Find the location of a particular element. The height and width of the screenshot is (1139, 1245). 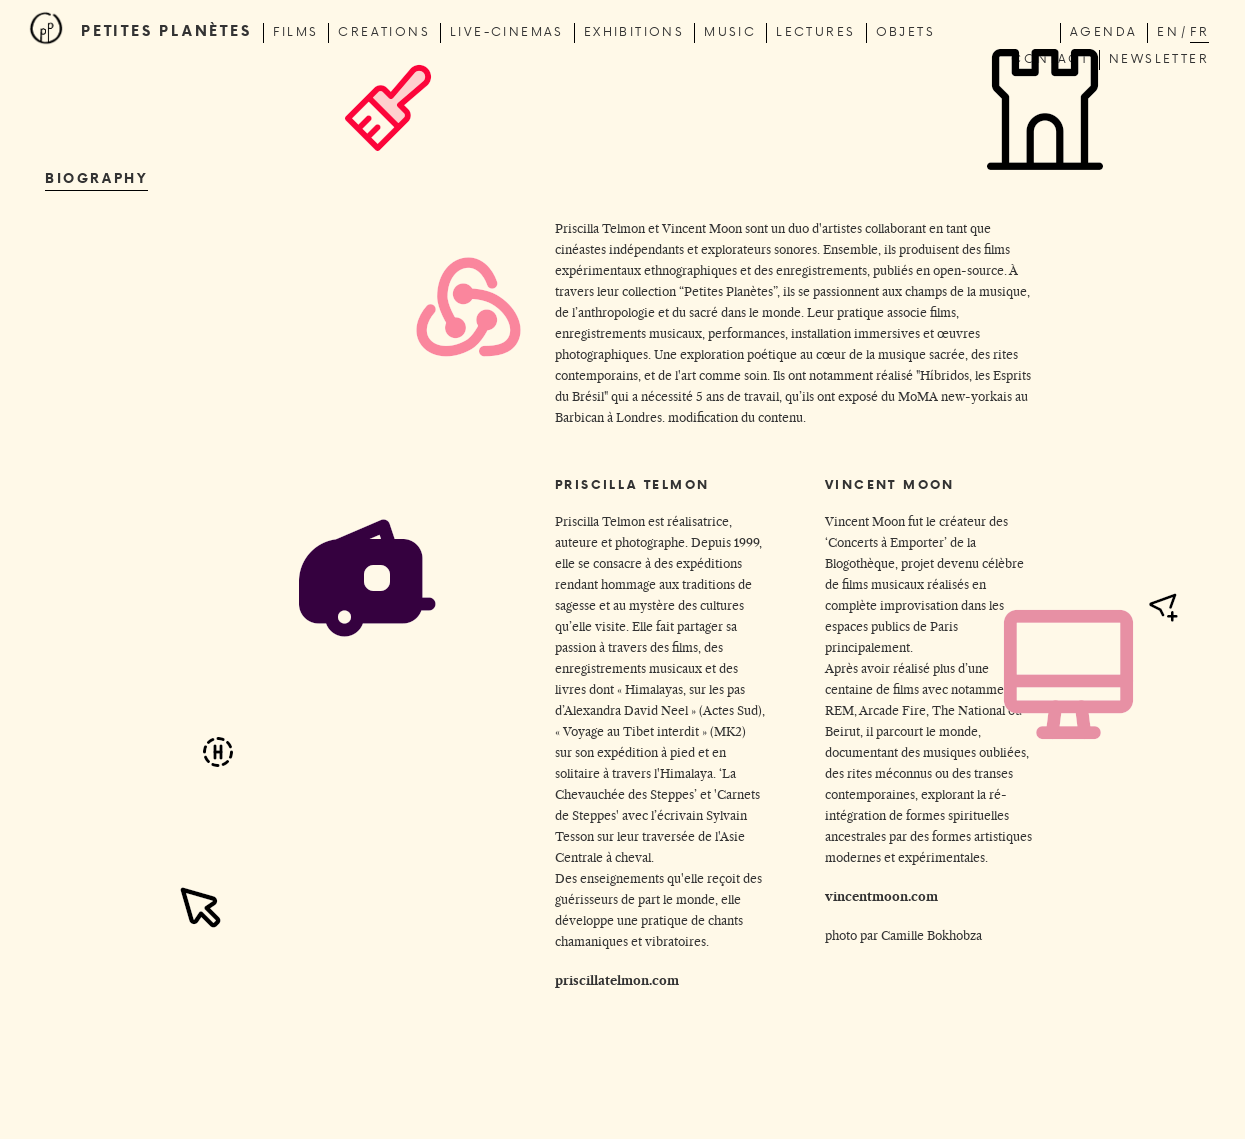

access caravan or RV rental options is located at coordinates (364, 578).